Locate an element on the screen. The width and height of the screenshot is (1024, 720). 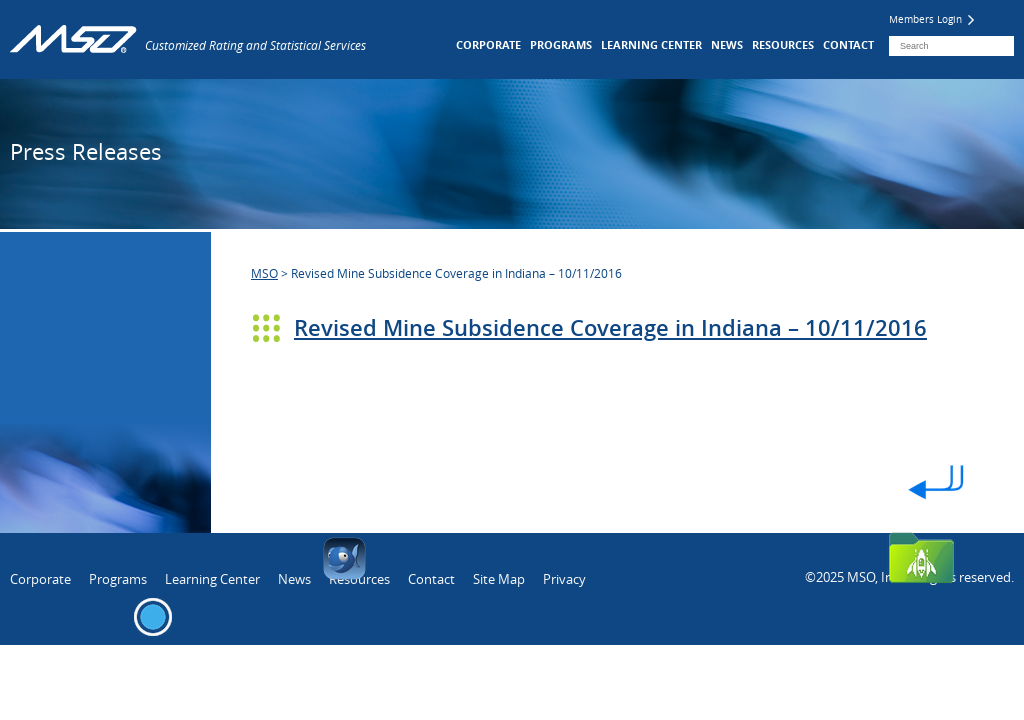
indicates an active process or task in progress is located at coordinates (153, 617).